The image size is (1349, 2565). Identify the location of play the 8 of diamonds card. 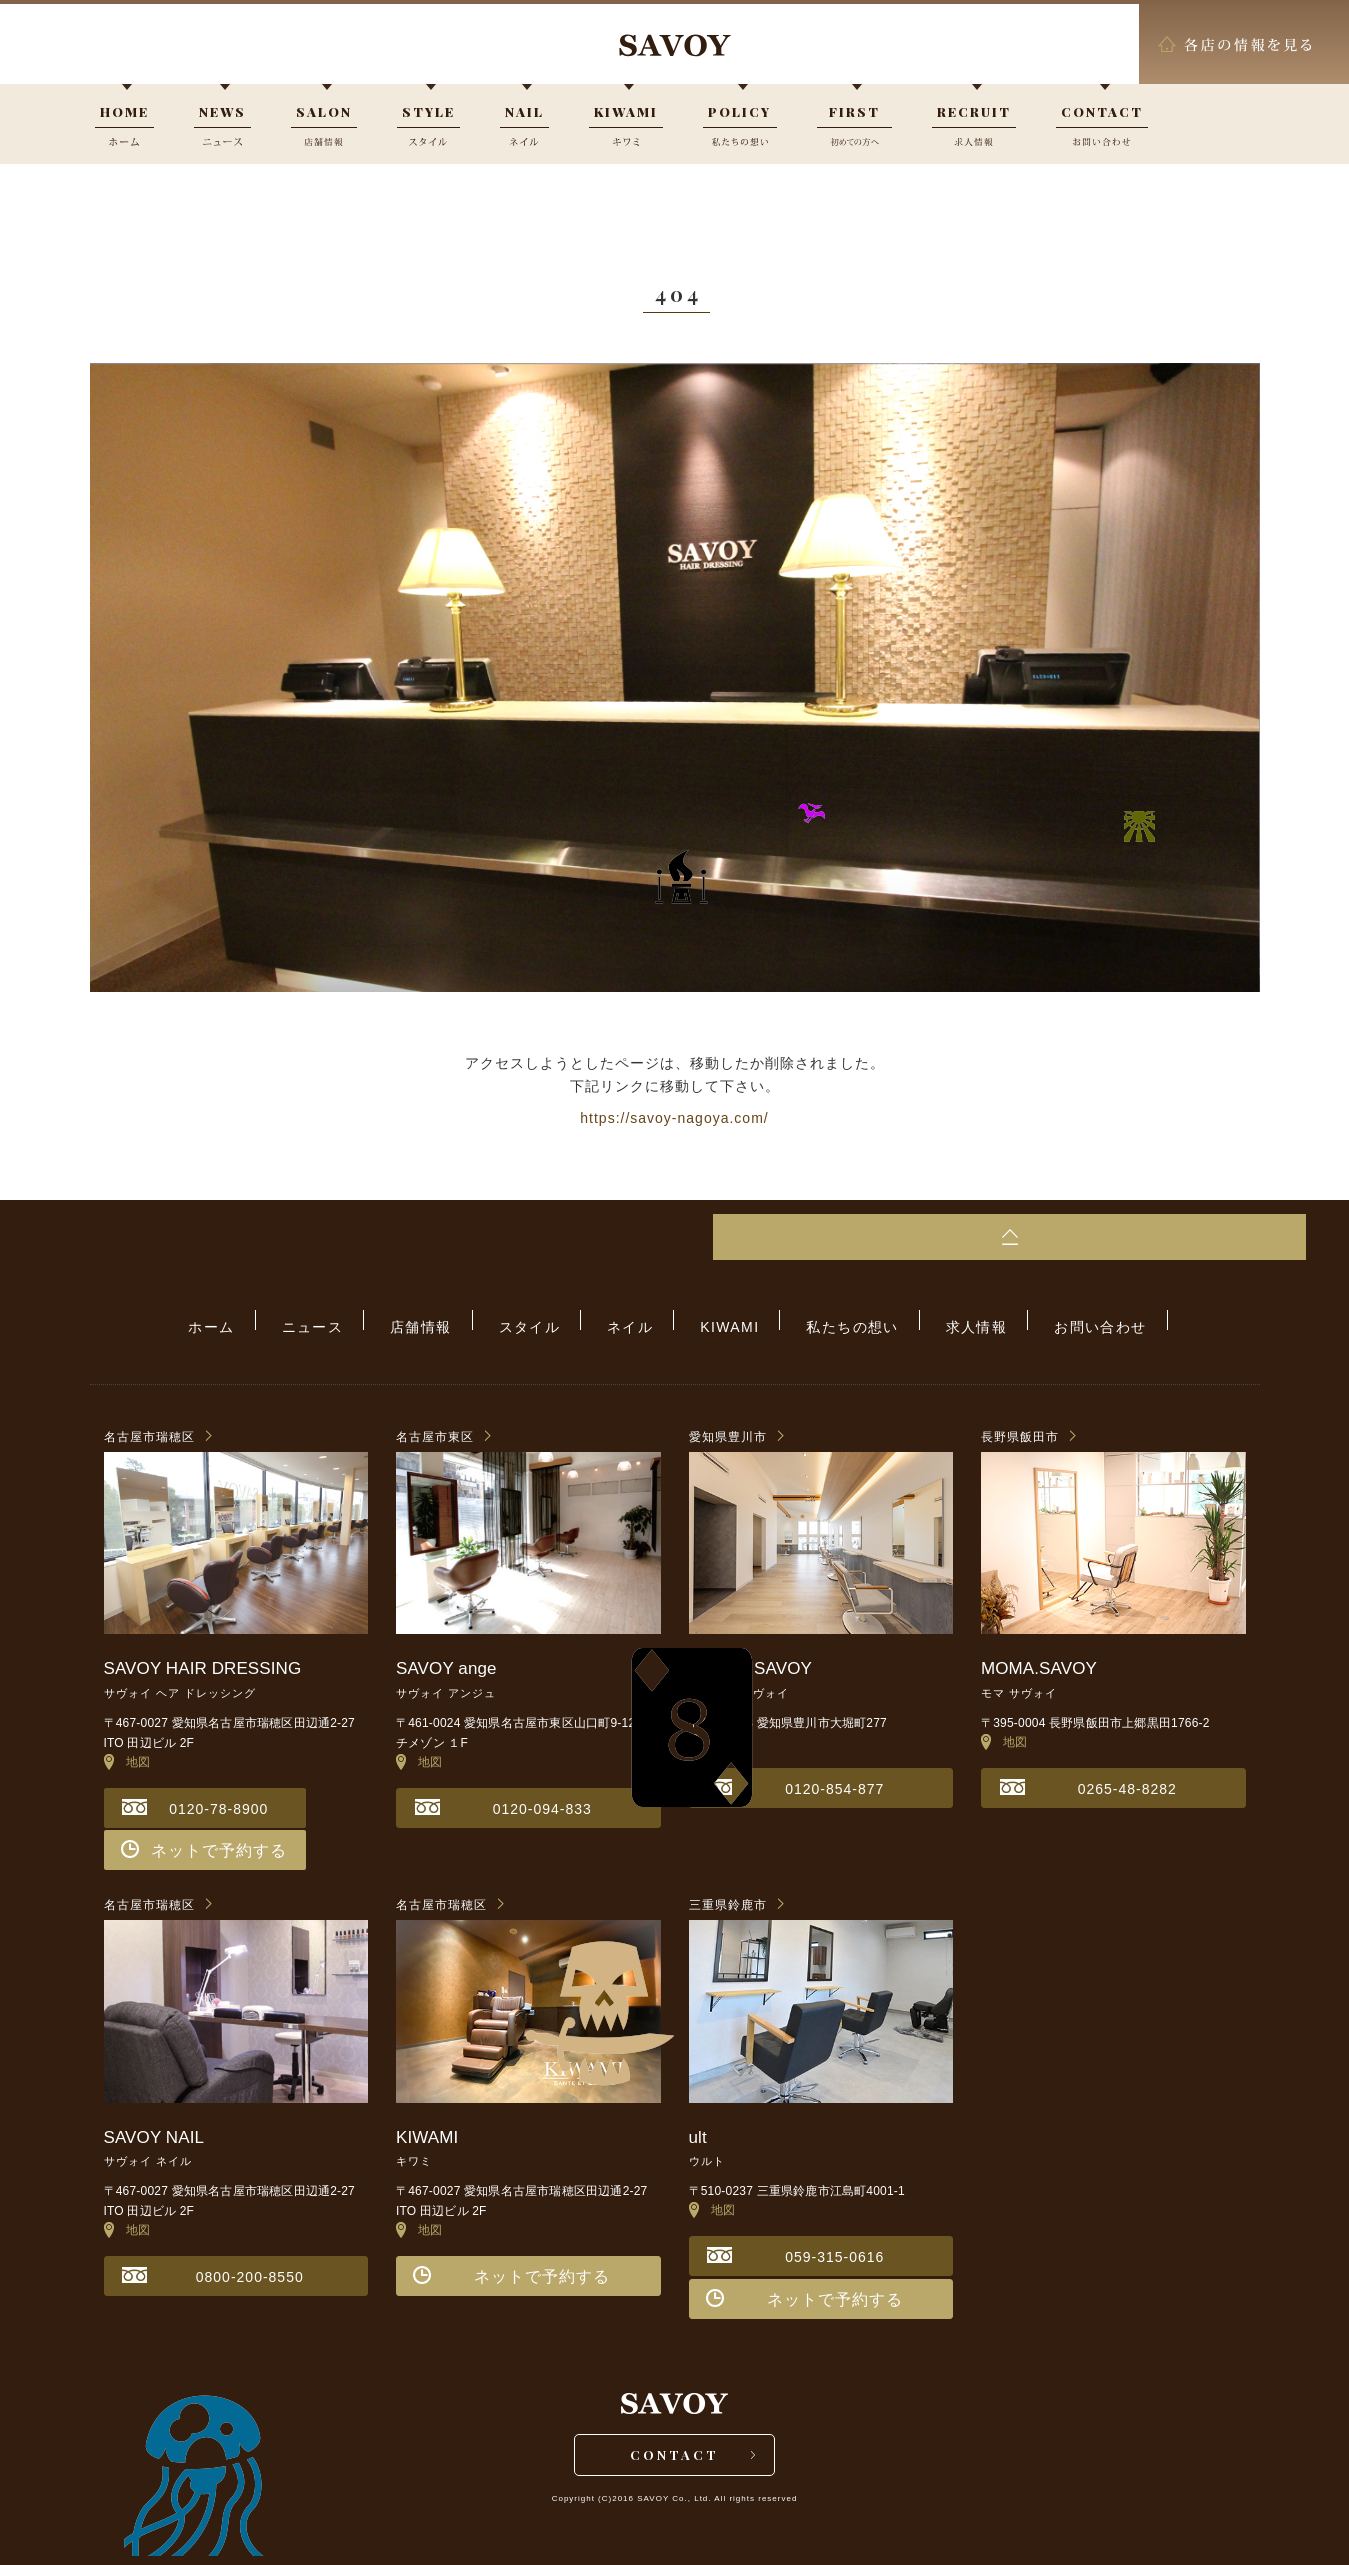
(691, 1727).